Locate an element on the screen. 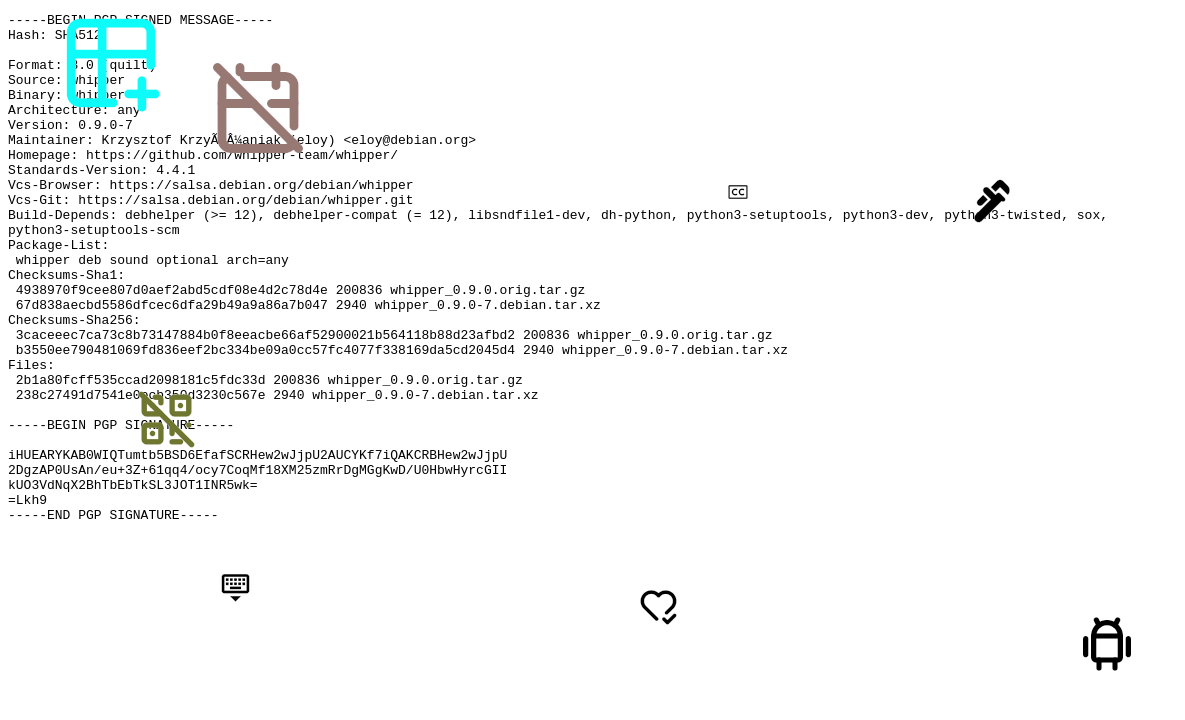  access plumbing services or information is located at coordinates (992, 201).